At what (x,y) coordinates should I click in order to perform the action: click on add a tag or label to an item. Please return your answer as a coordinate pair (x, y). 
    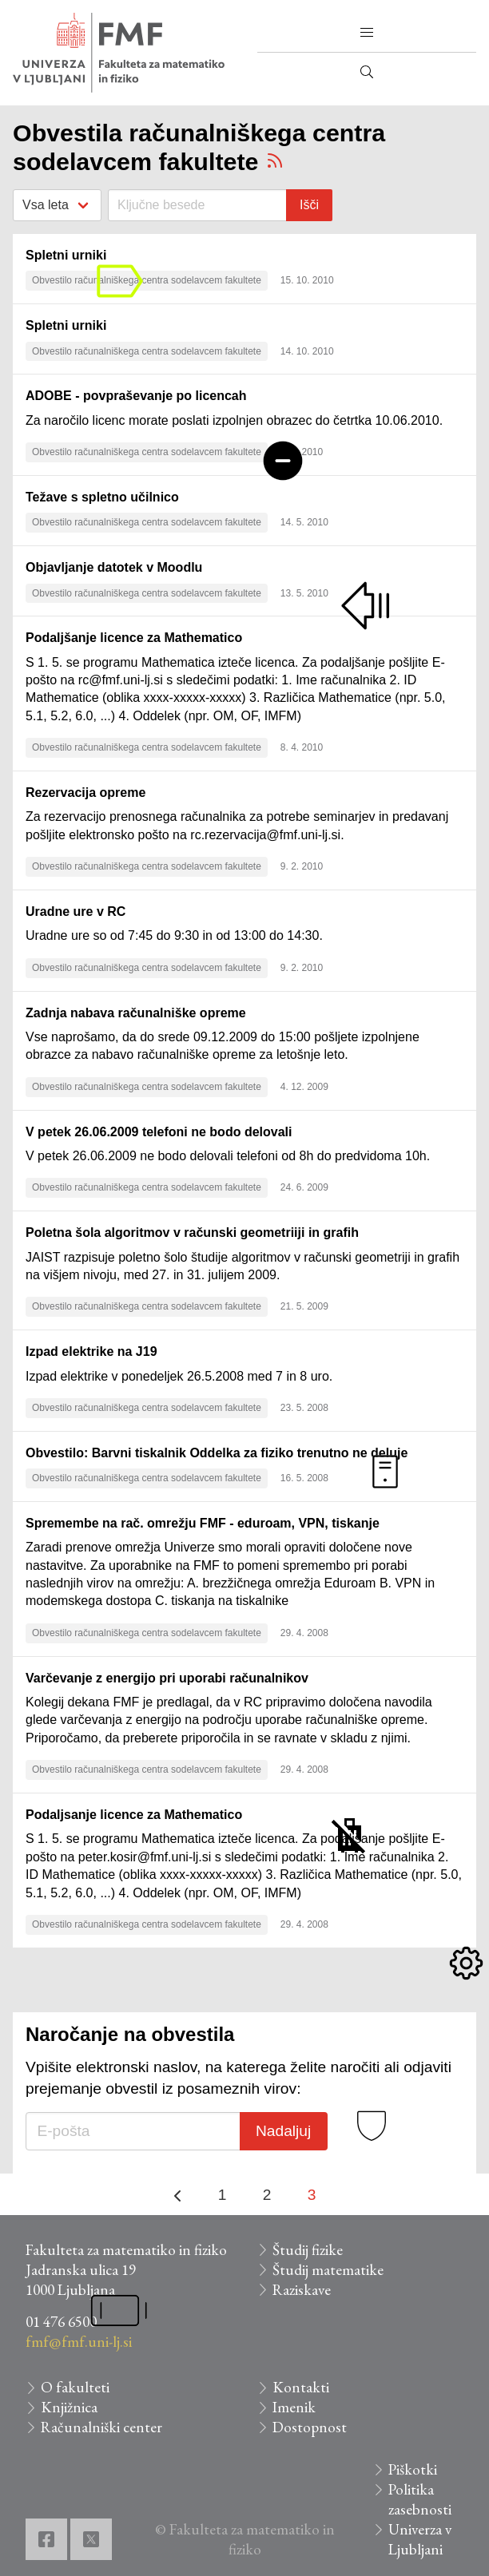
    Looking at the image, I should click on (118, 281).